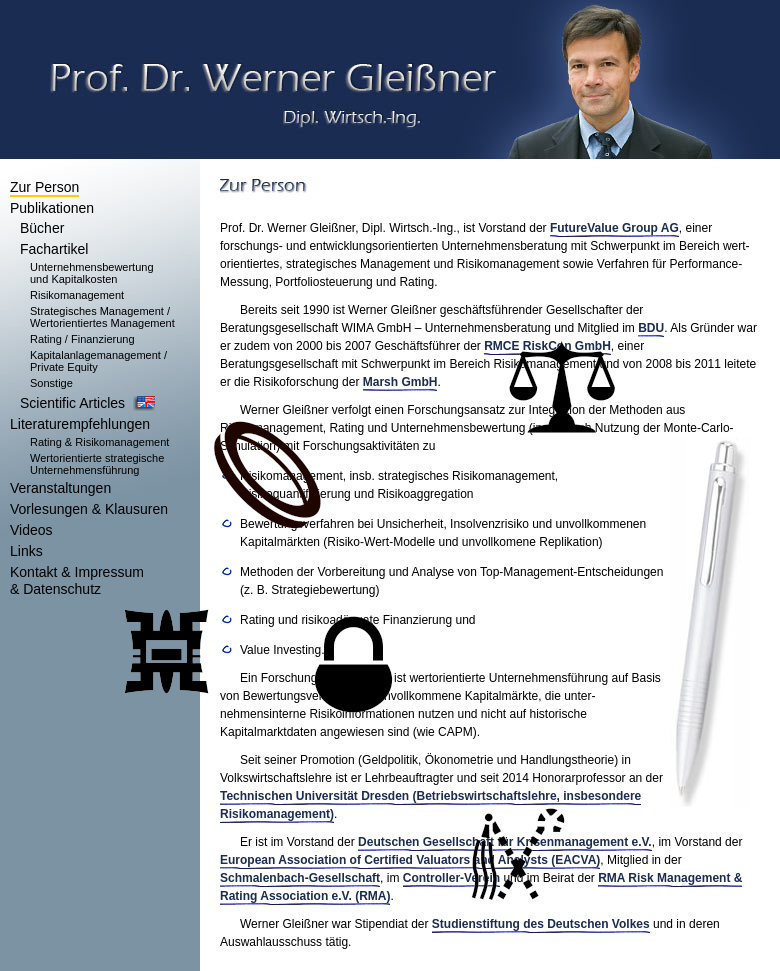  Describe the element at coordinates (353, 664) in the screenshot. I see `indicates a locked or secured item` at that location.